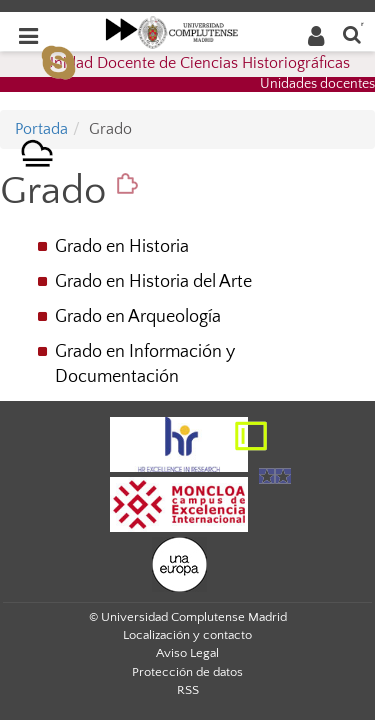 The width and height of the screenshot is (375, 720). I want to click on indicates foggy weather conditions, so click(37, 154).